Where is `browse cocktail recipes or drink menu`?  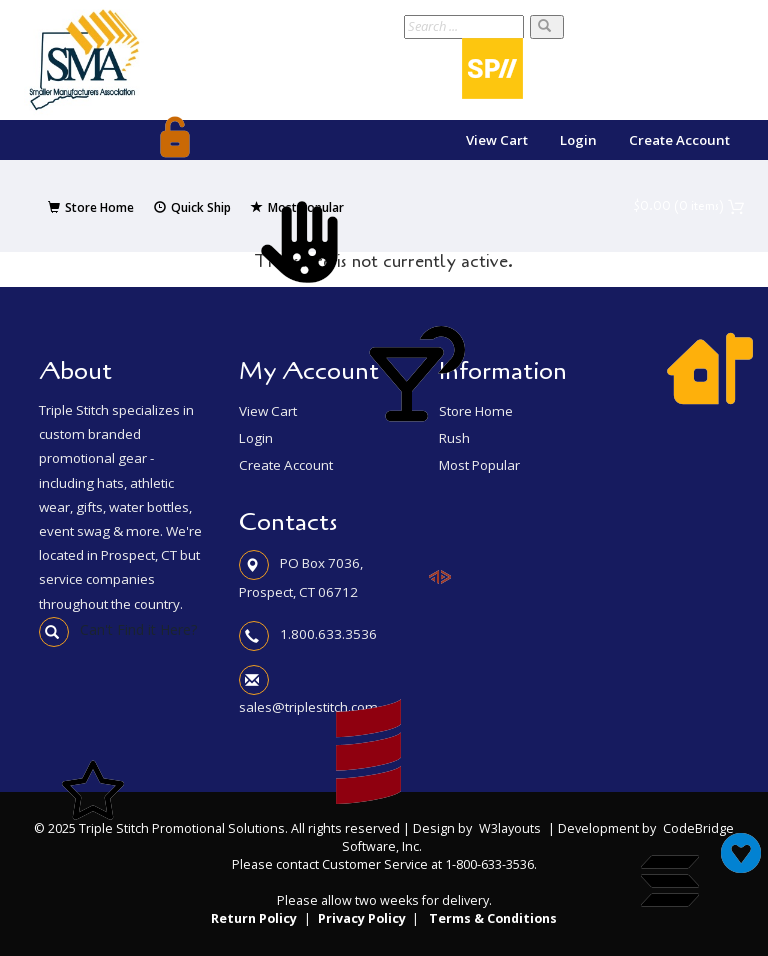
browse cocktail recipes or drink menu is located at coordinates (412, 379).